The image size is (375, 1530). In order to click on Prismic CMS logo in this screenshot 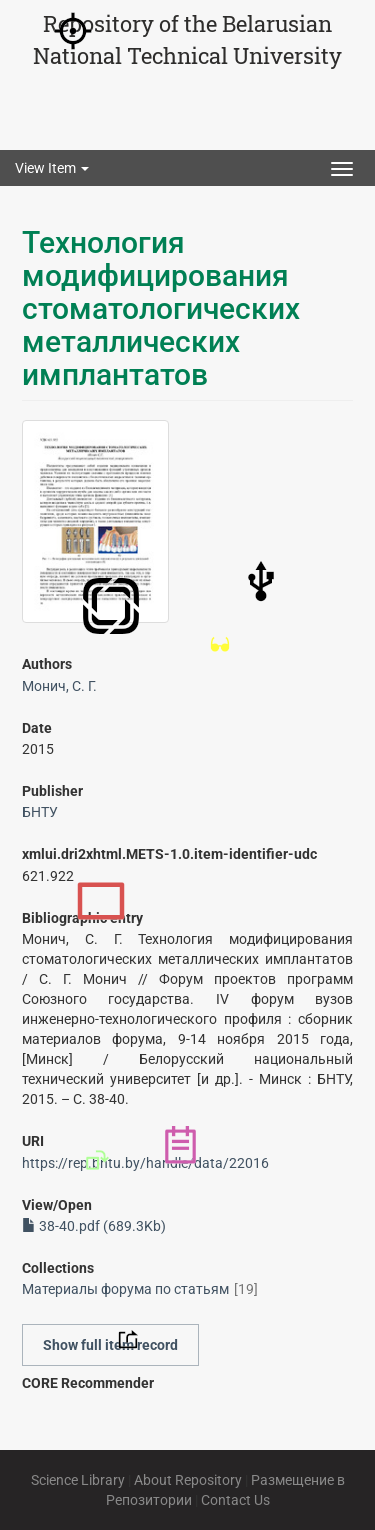, I will do `click(111, 606)`.